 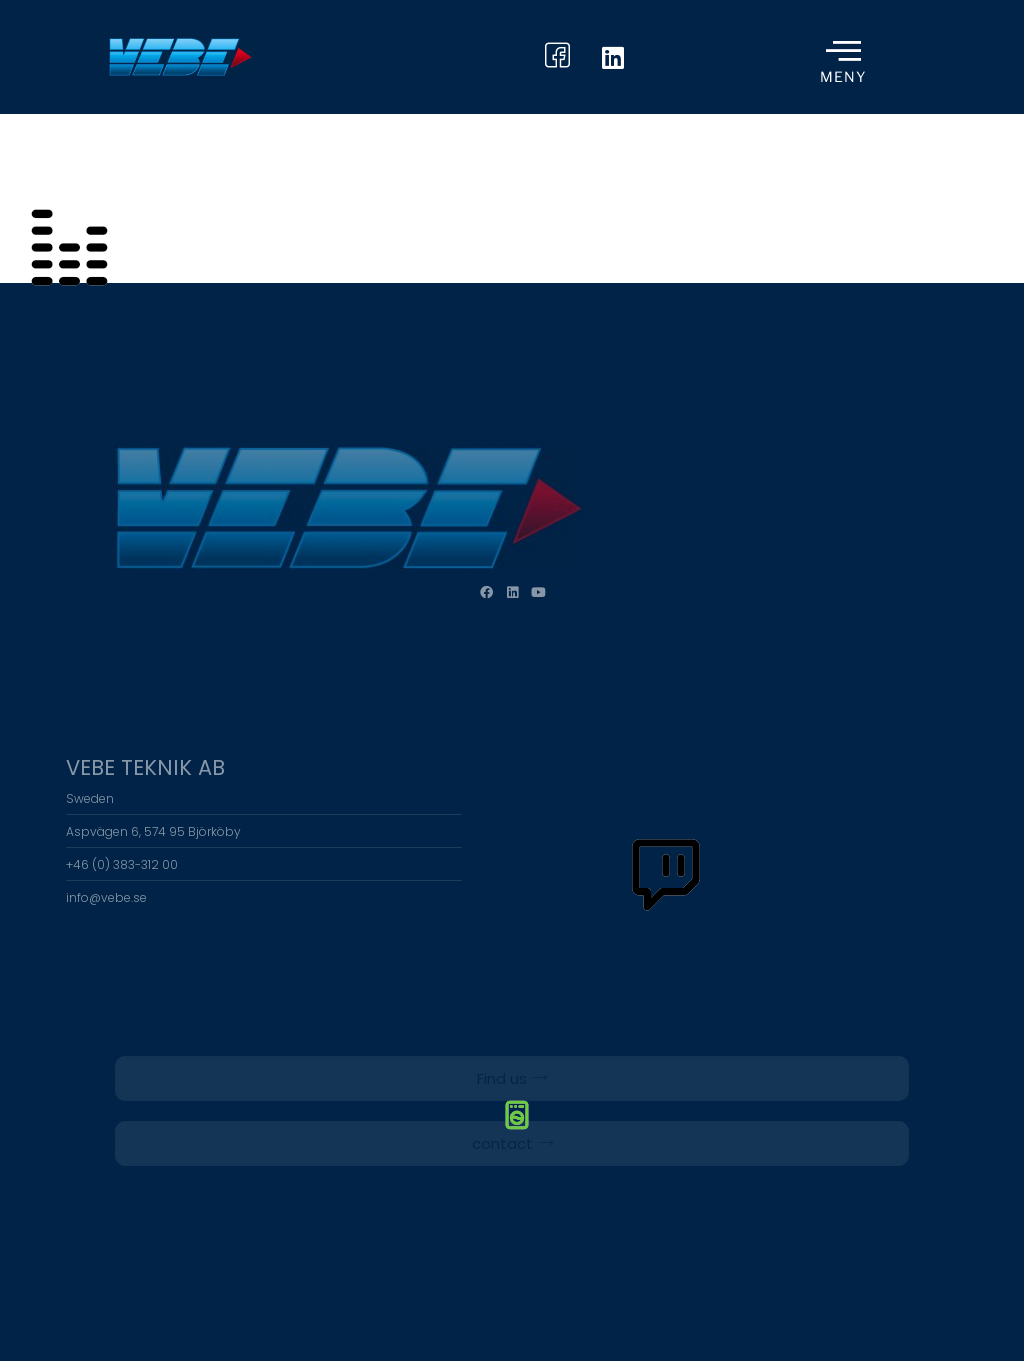 What do you see at coordinates (666, 873) in the screenshot?
I see `open twitch app or website` at bounding box center [666, 873].